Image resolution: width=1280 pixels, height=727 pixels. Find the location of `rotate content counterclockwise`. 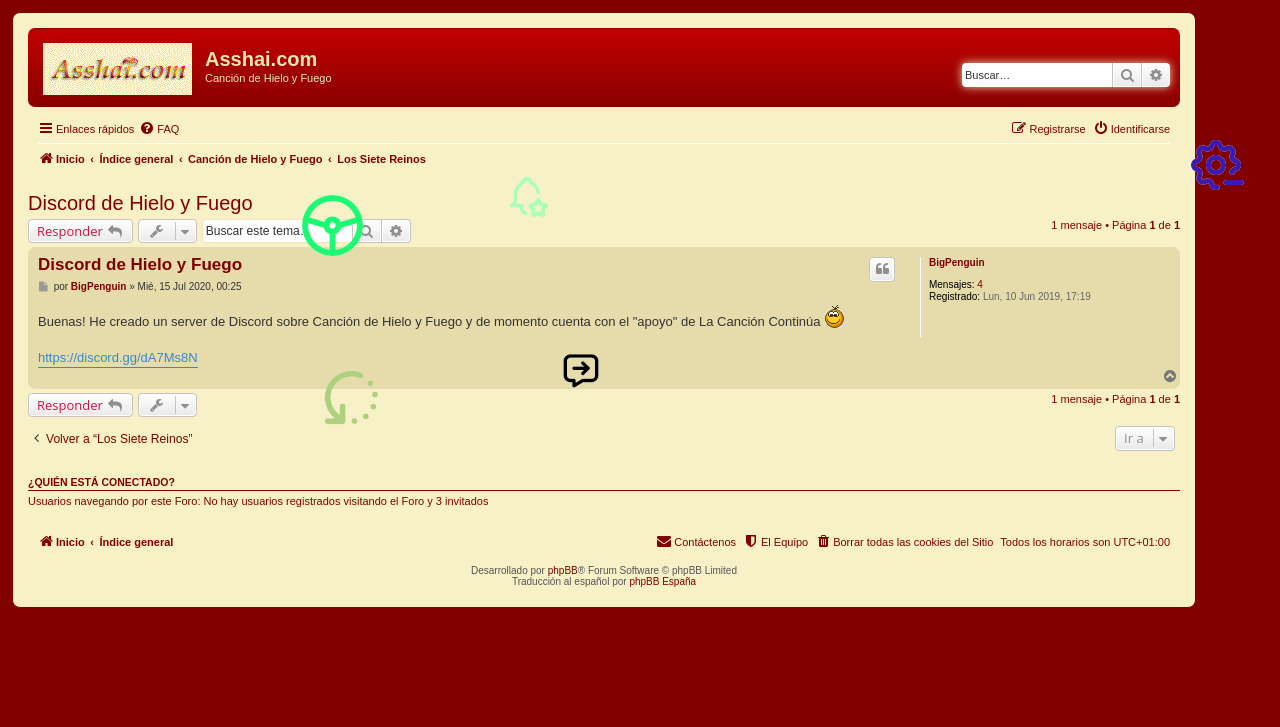

rotate content counterclockwise is located at coordinates (351, 397).